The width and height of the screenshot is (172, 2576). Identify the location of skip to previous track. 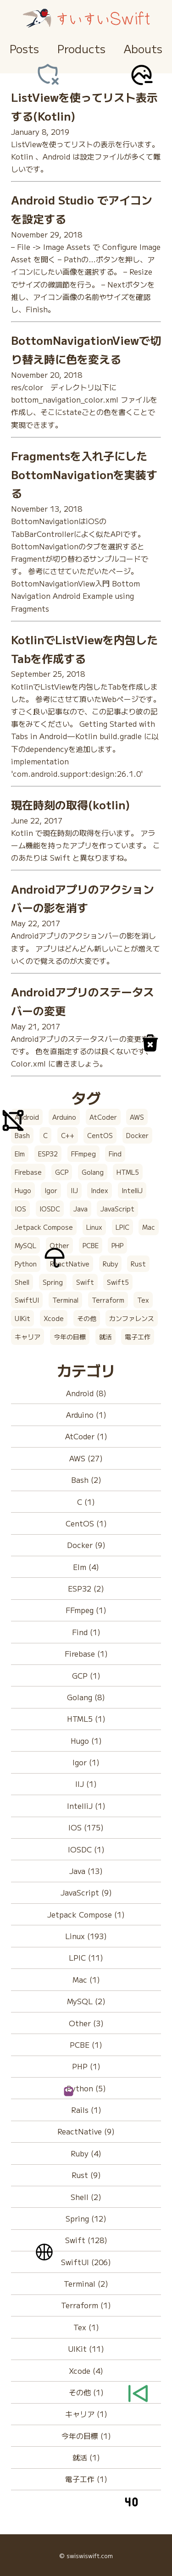
(138, 2394).